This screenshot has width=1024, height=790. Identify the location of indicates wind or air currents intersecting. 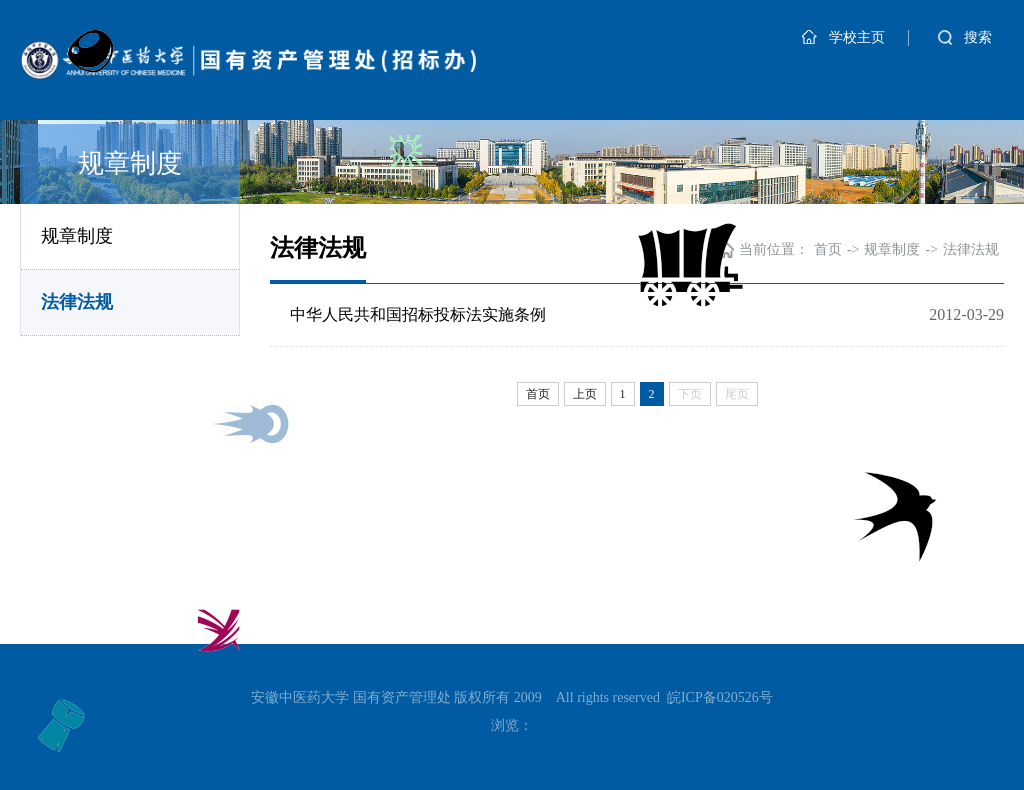
(218, 630).